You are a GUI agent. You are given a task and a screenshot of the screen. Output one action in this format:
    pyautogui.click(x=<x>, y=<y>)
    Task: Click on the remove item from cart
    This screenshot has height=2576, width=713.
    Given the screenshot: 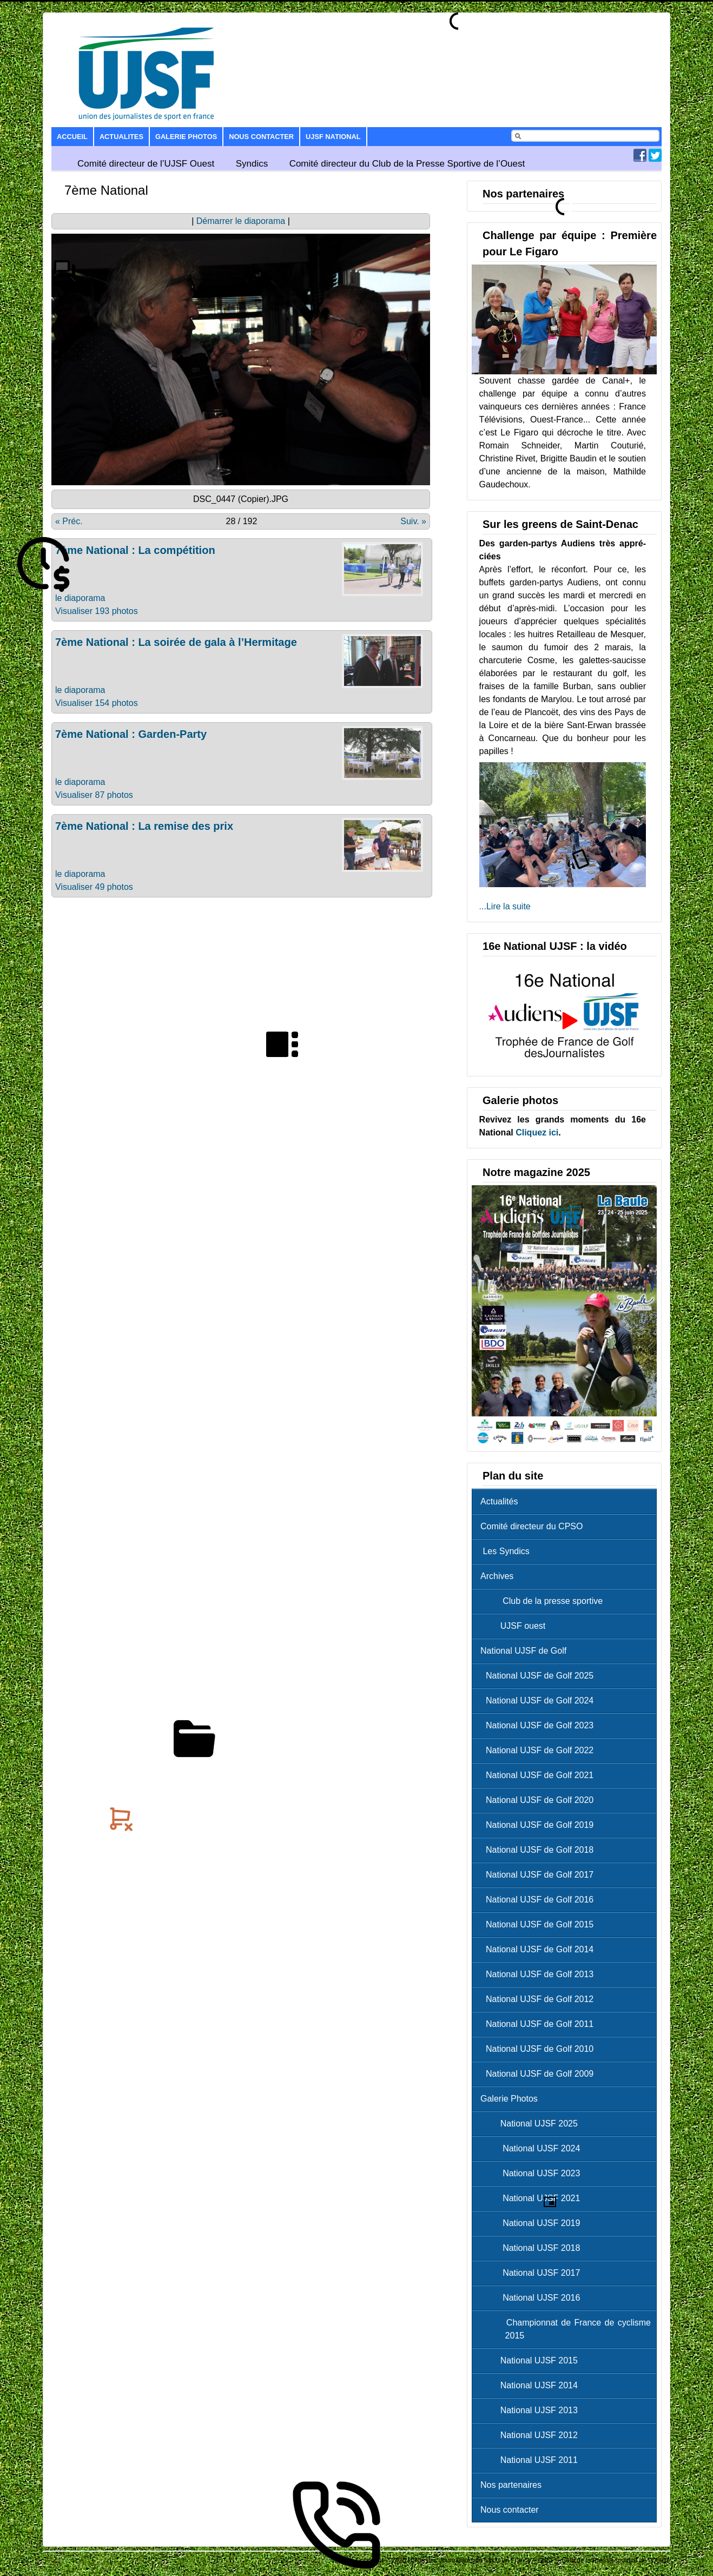 What is the action you would take?
    pyautogui.click(x=120, y=1819)
    